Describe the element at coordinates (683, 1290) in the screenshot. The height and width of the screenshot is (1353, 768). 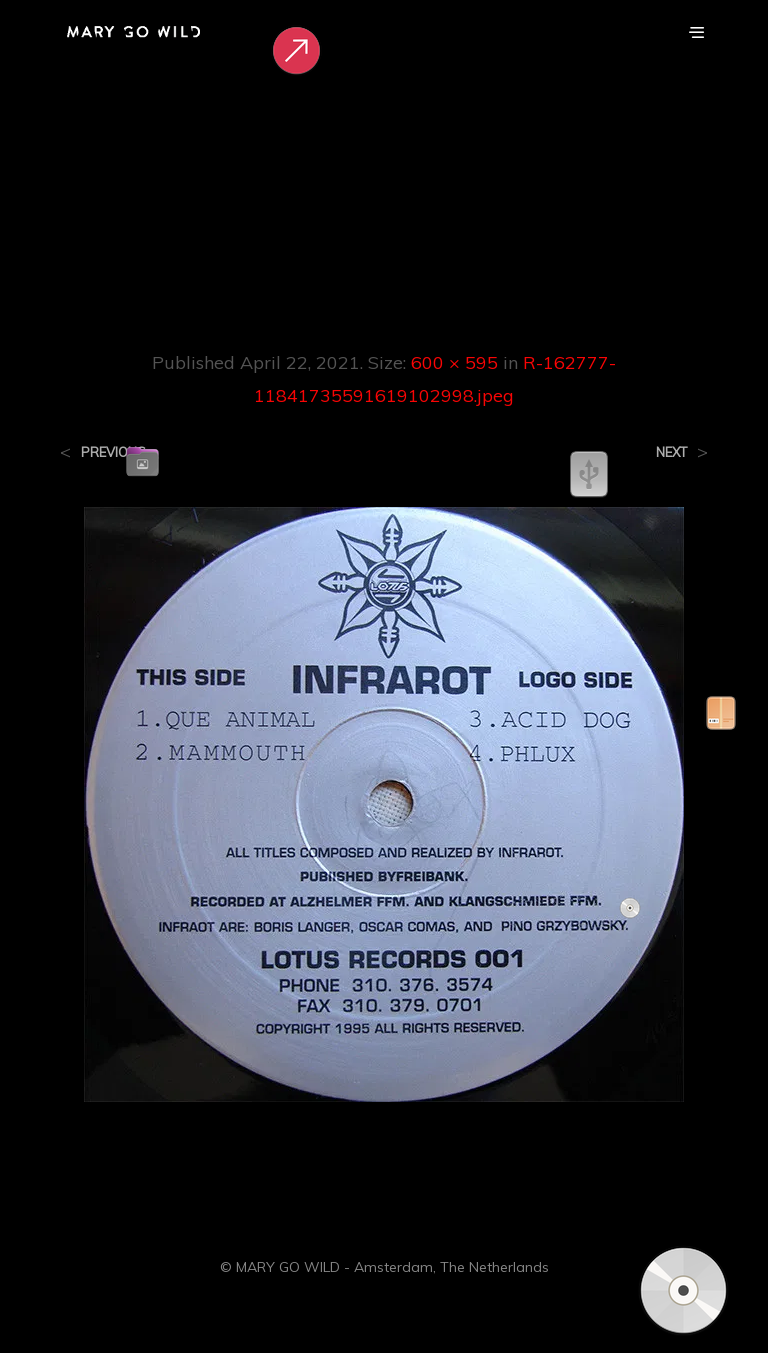
I see `indicates a CD-R or recordable disc media` at that location.